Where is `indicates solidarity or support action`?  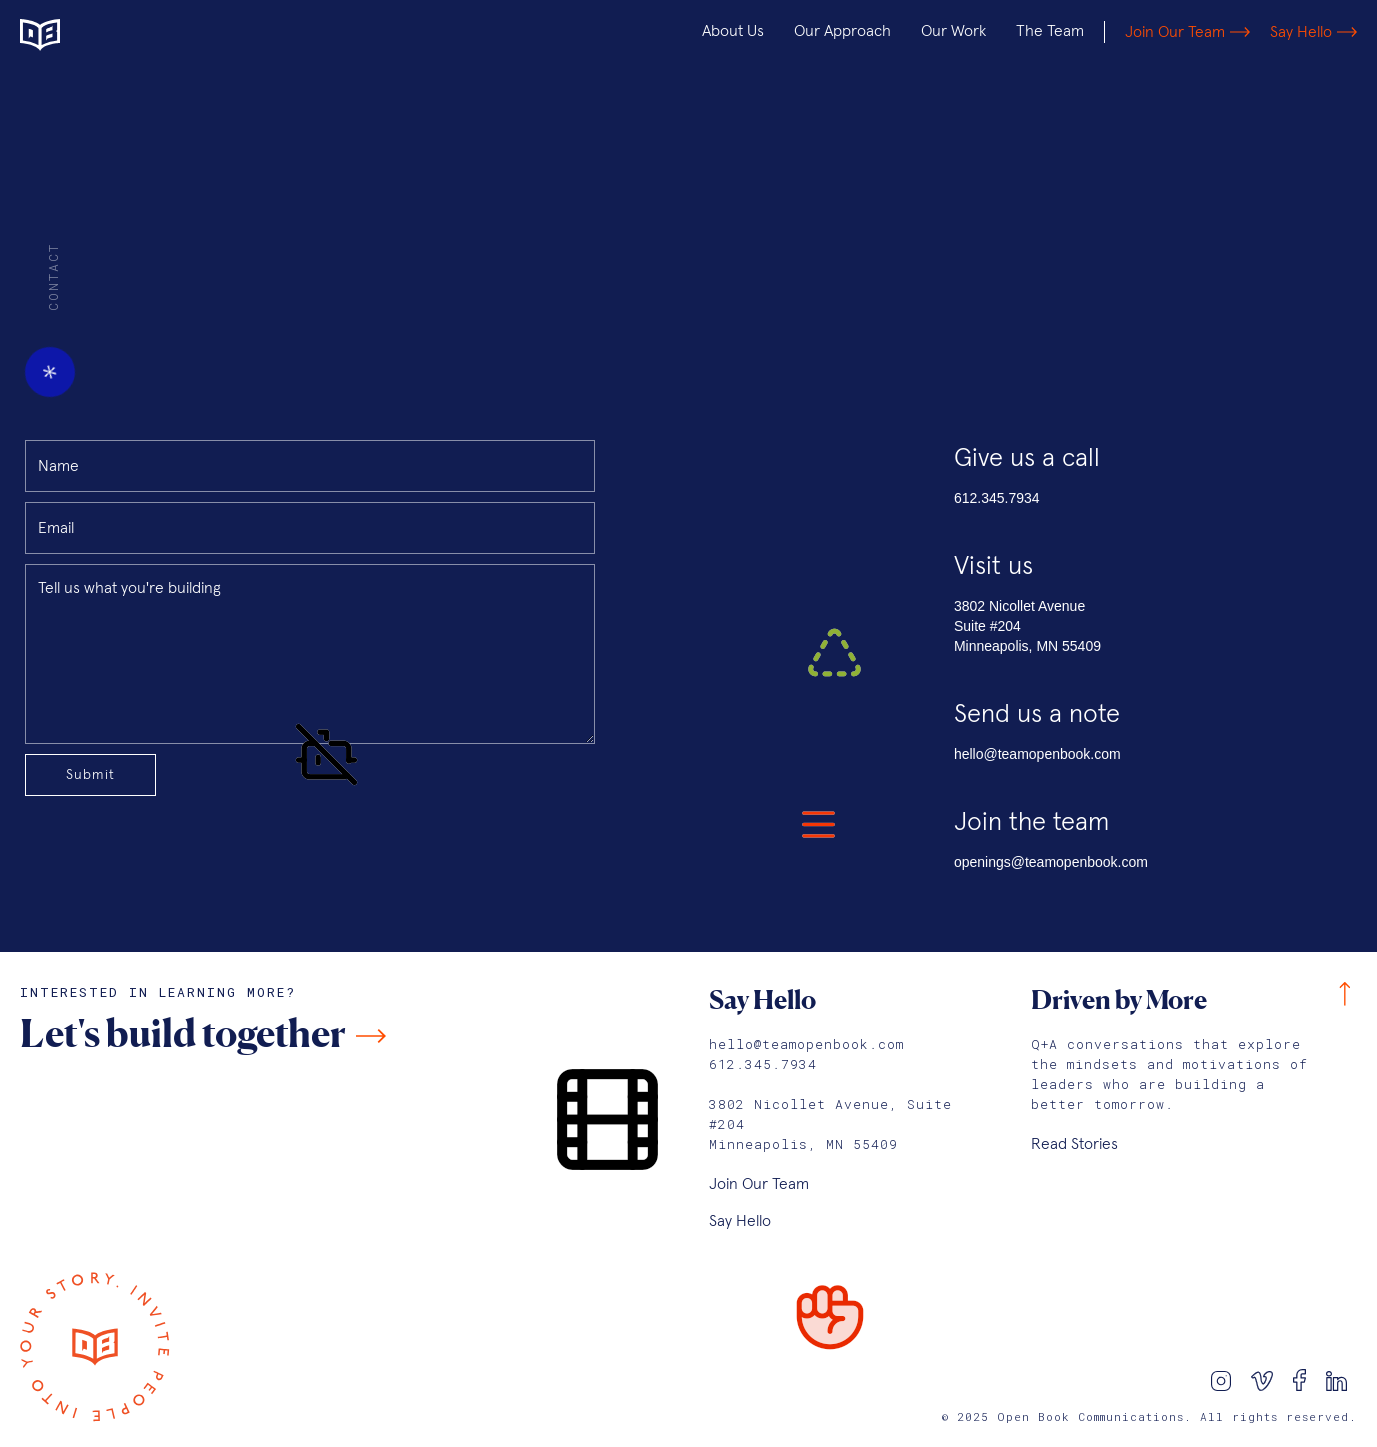
indicates solidarity or support action is located at coordinates (830, 1316).